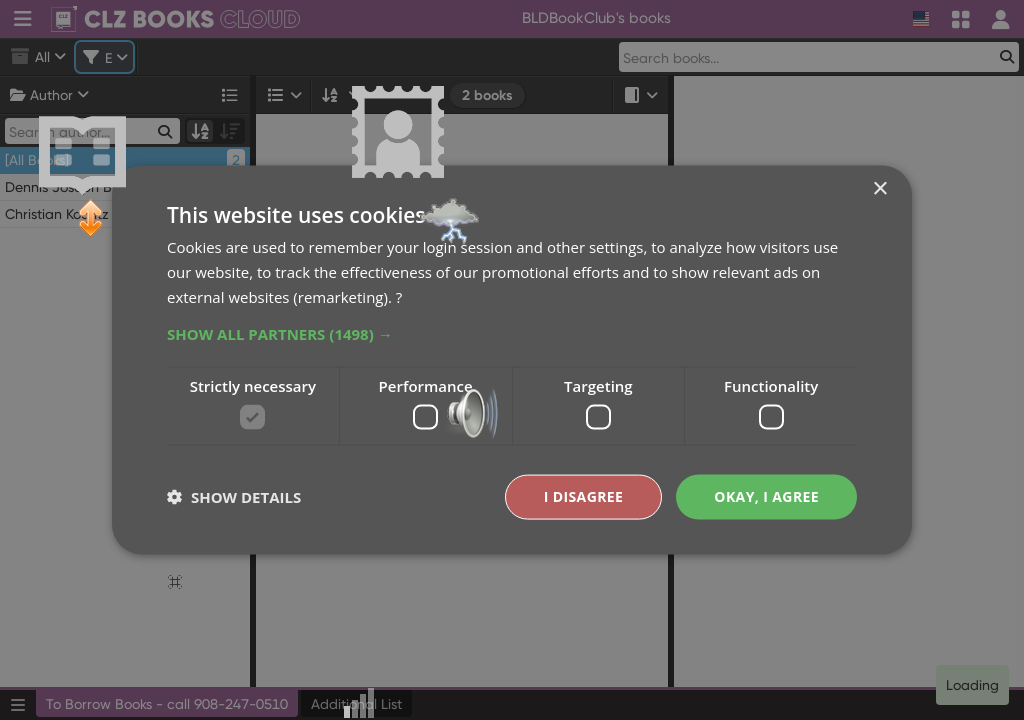 This screenshot has width=1024, height=720. Describe the element at coordinates (360, 704) in the screenshot. I see `indicates weak cellular signal strength` at that location.